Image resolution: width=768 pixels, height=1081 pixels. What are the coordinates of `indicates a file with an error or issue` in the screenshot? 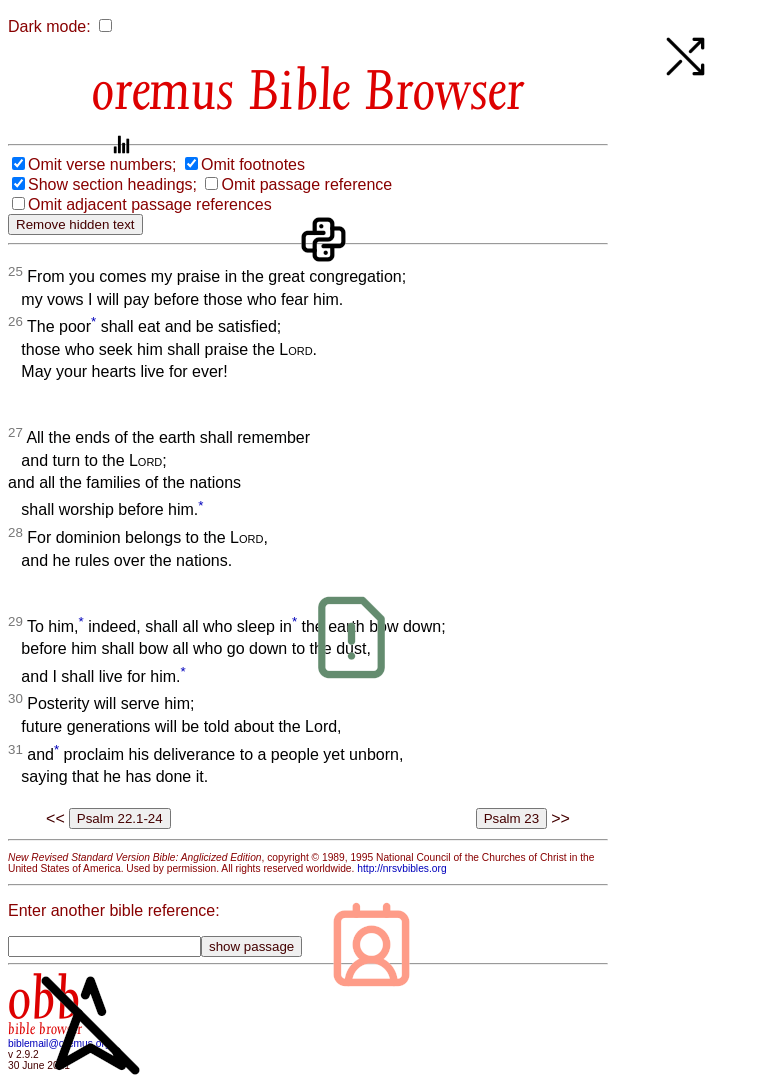 It's located at (351, 637).